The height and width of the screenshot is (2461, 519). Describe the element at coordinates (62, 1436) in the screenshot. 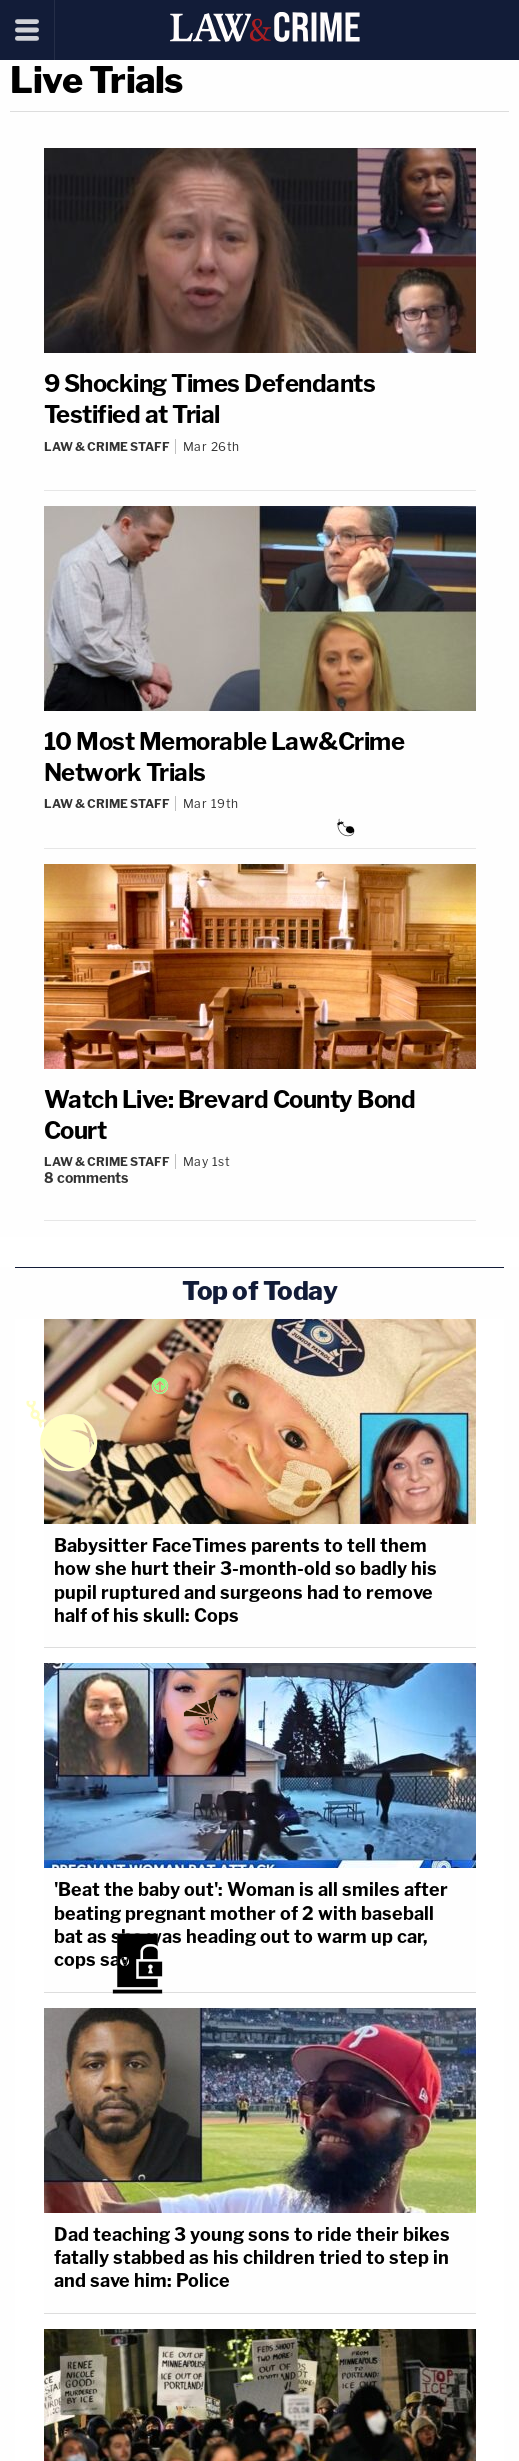

I see `demolish or destroy an item` at that location.